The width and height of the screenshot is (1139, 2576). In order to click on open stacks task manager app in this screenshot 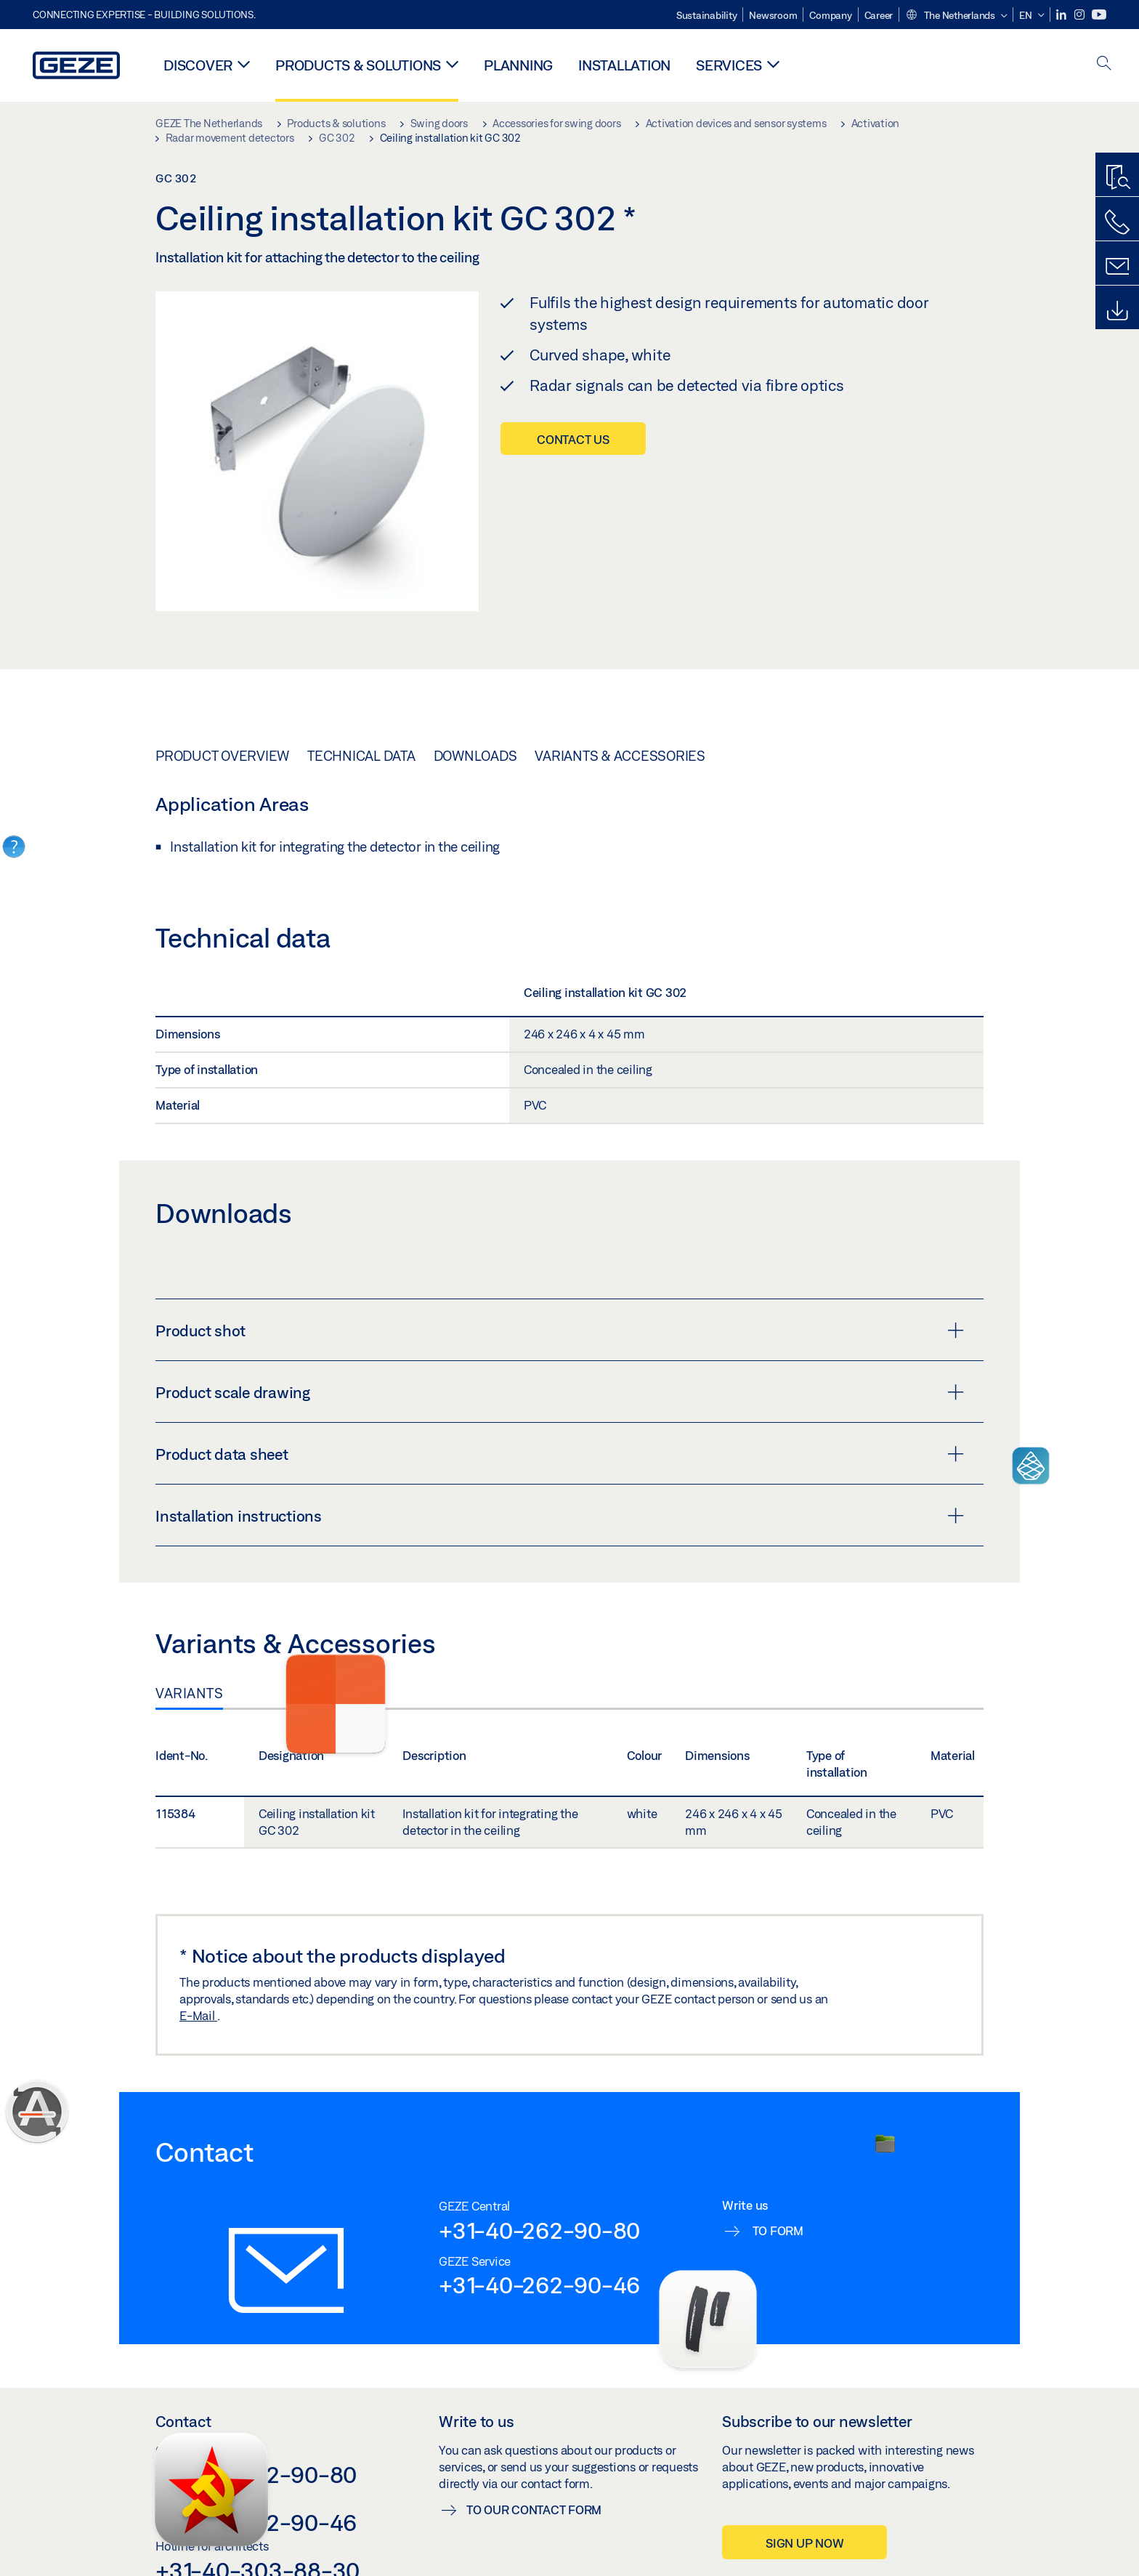, I will do `click(708, 2319)`.